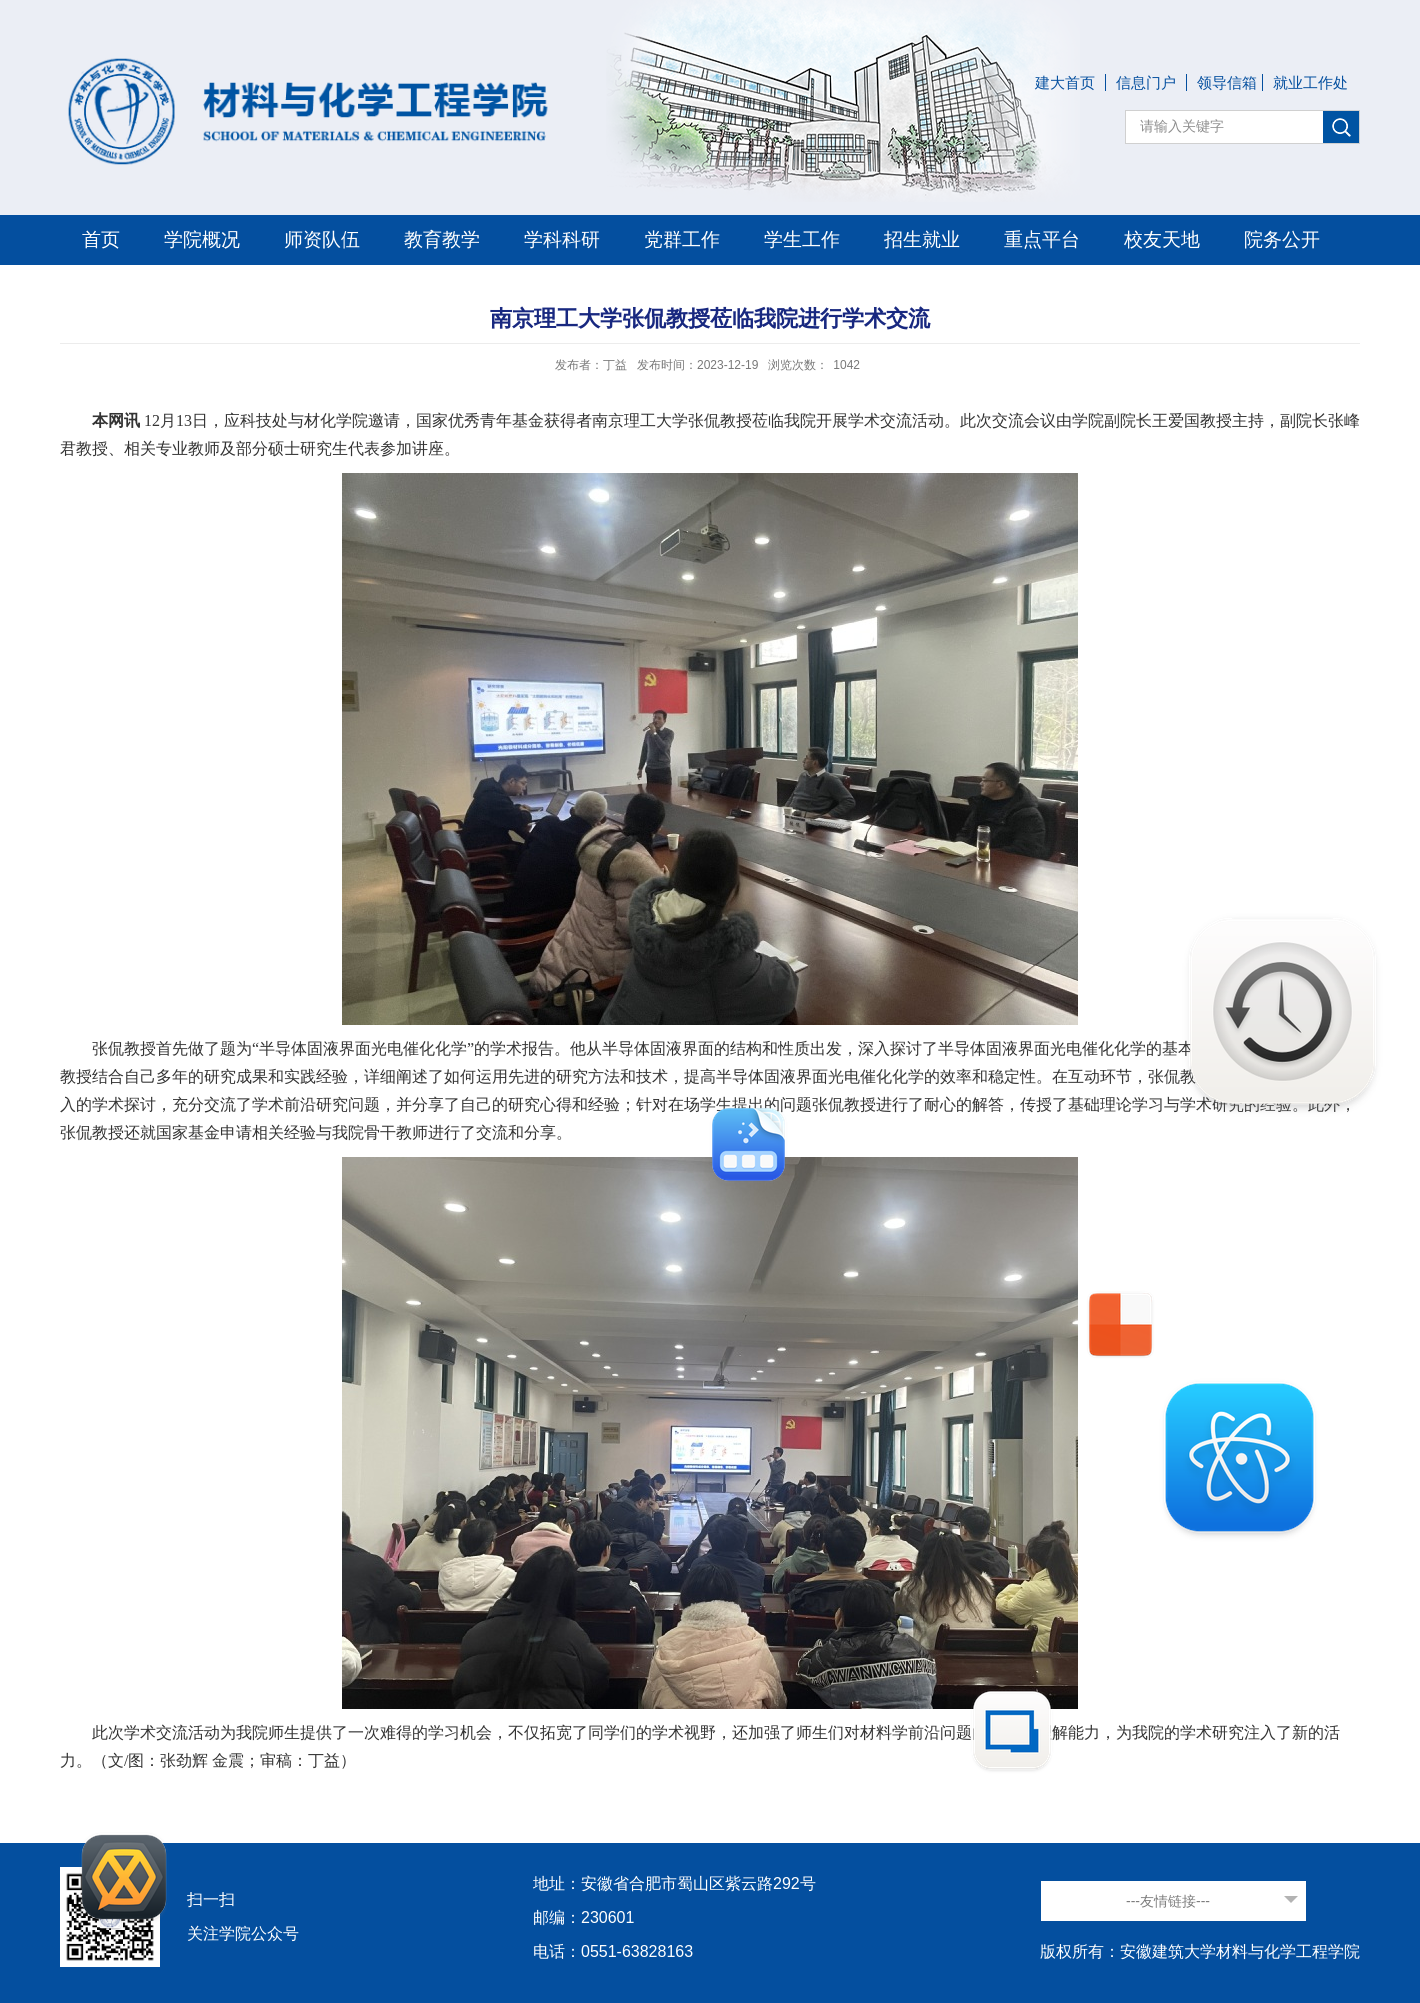 The height and width of the screenshot is (2003, 1420). Describe the element at coordinates (1012, 1730) in the screenshot. I see `open remote desktop manager` at that location.